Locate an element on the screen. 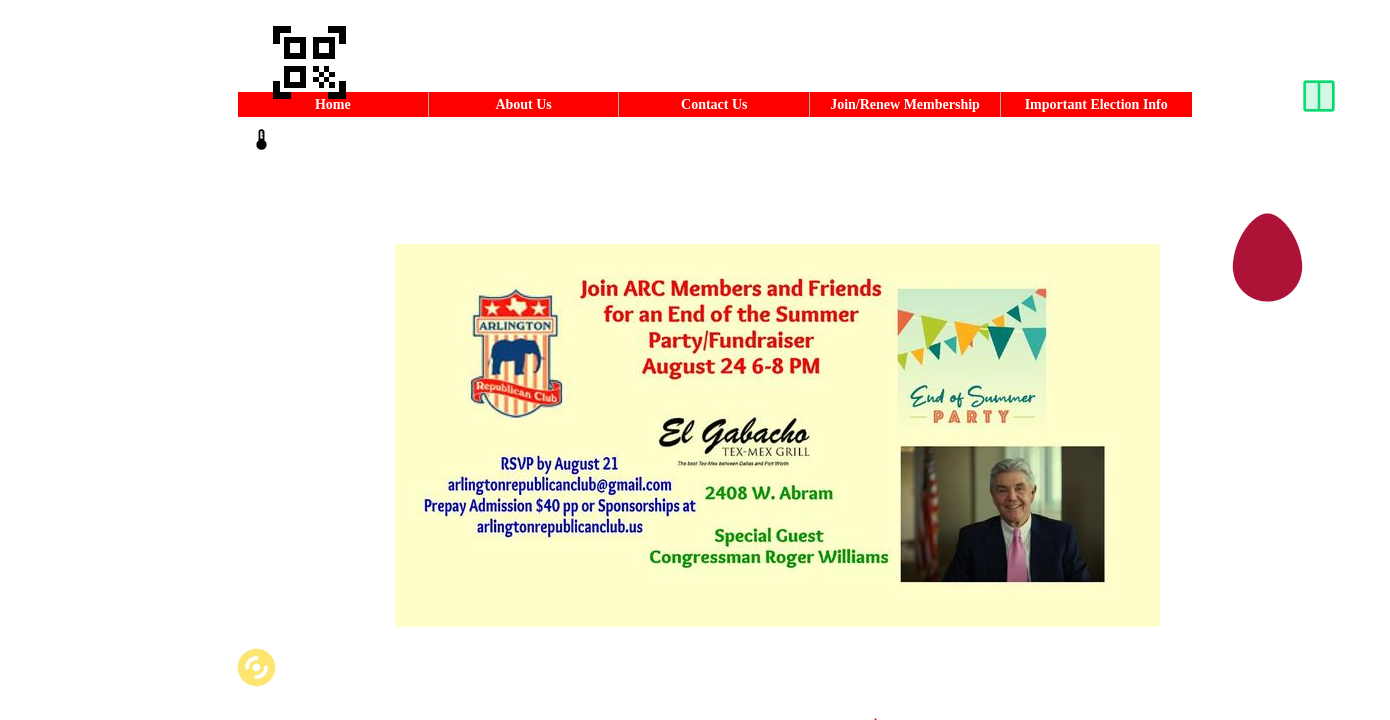 This screenshot has width=1390, height=720. split view horizontally into two panes is located at coordinates (1319, 96).